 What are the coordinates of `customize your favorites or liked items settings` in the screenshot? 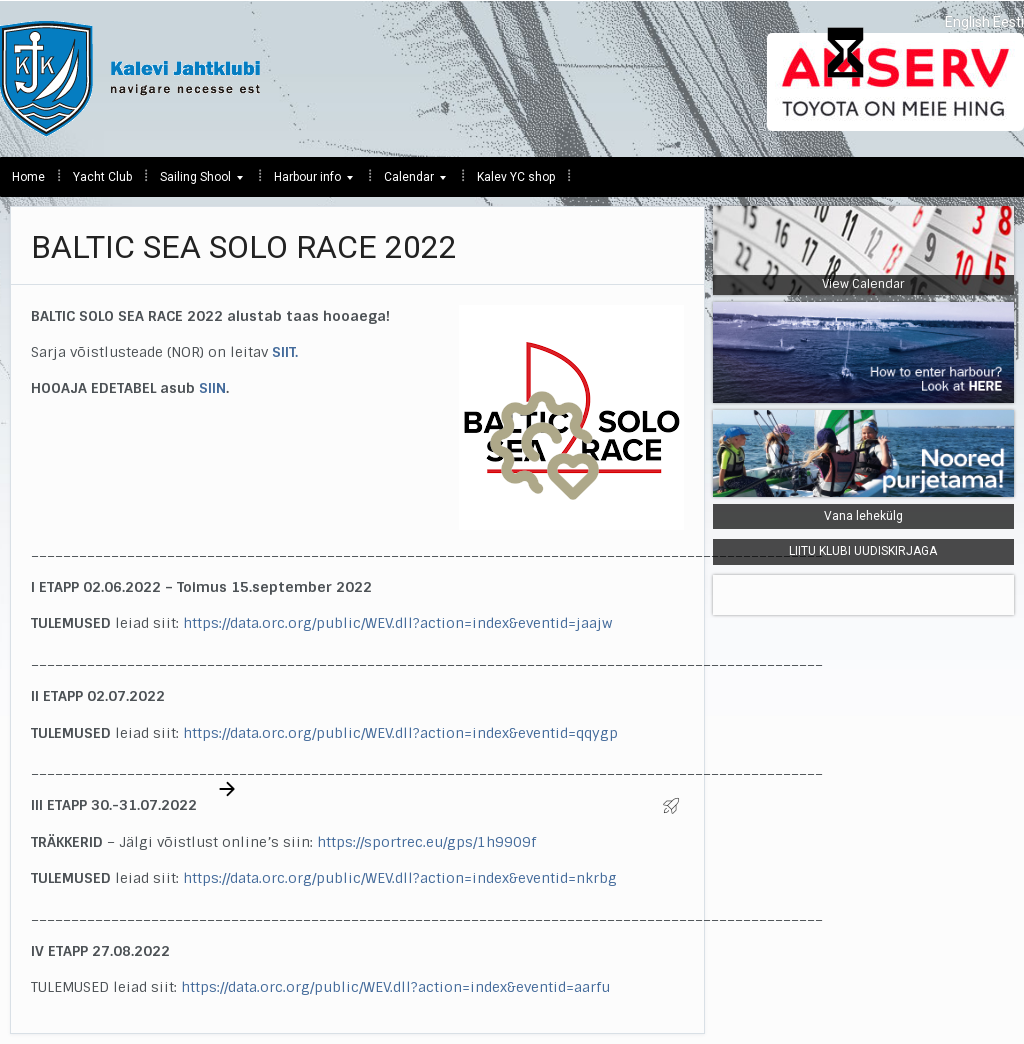 It's located at (542, 443).